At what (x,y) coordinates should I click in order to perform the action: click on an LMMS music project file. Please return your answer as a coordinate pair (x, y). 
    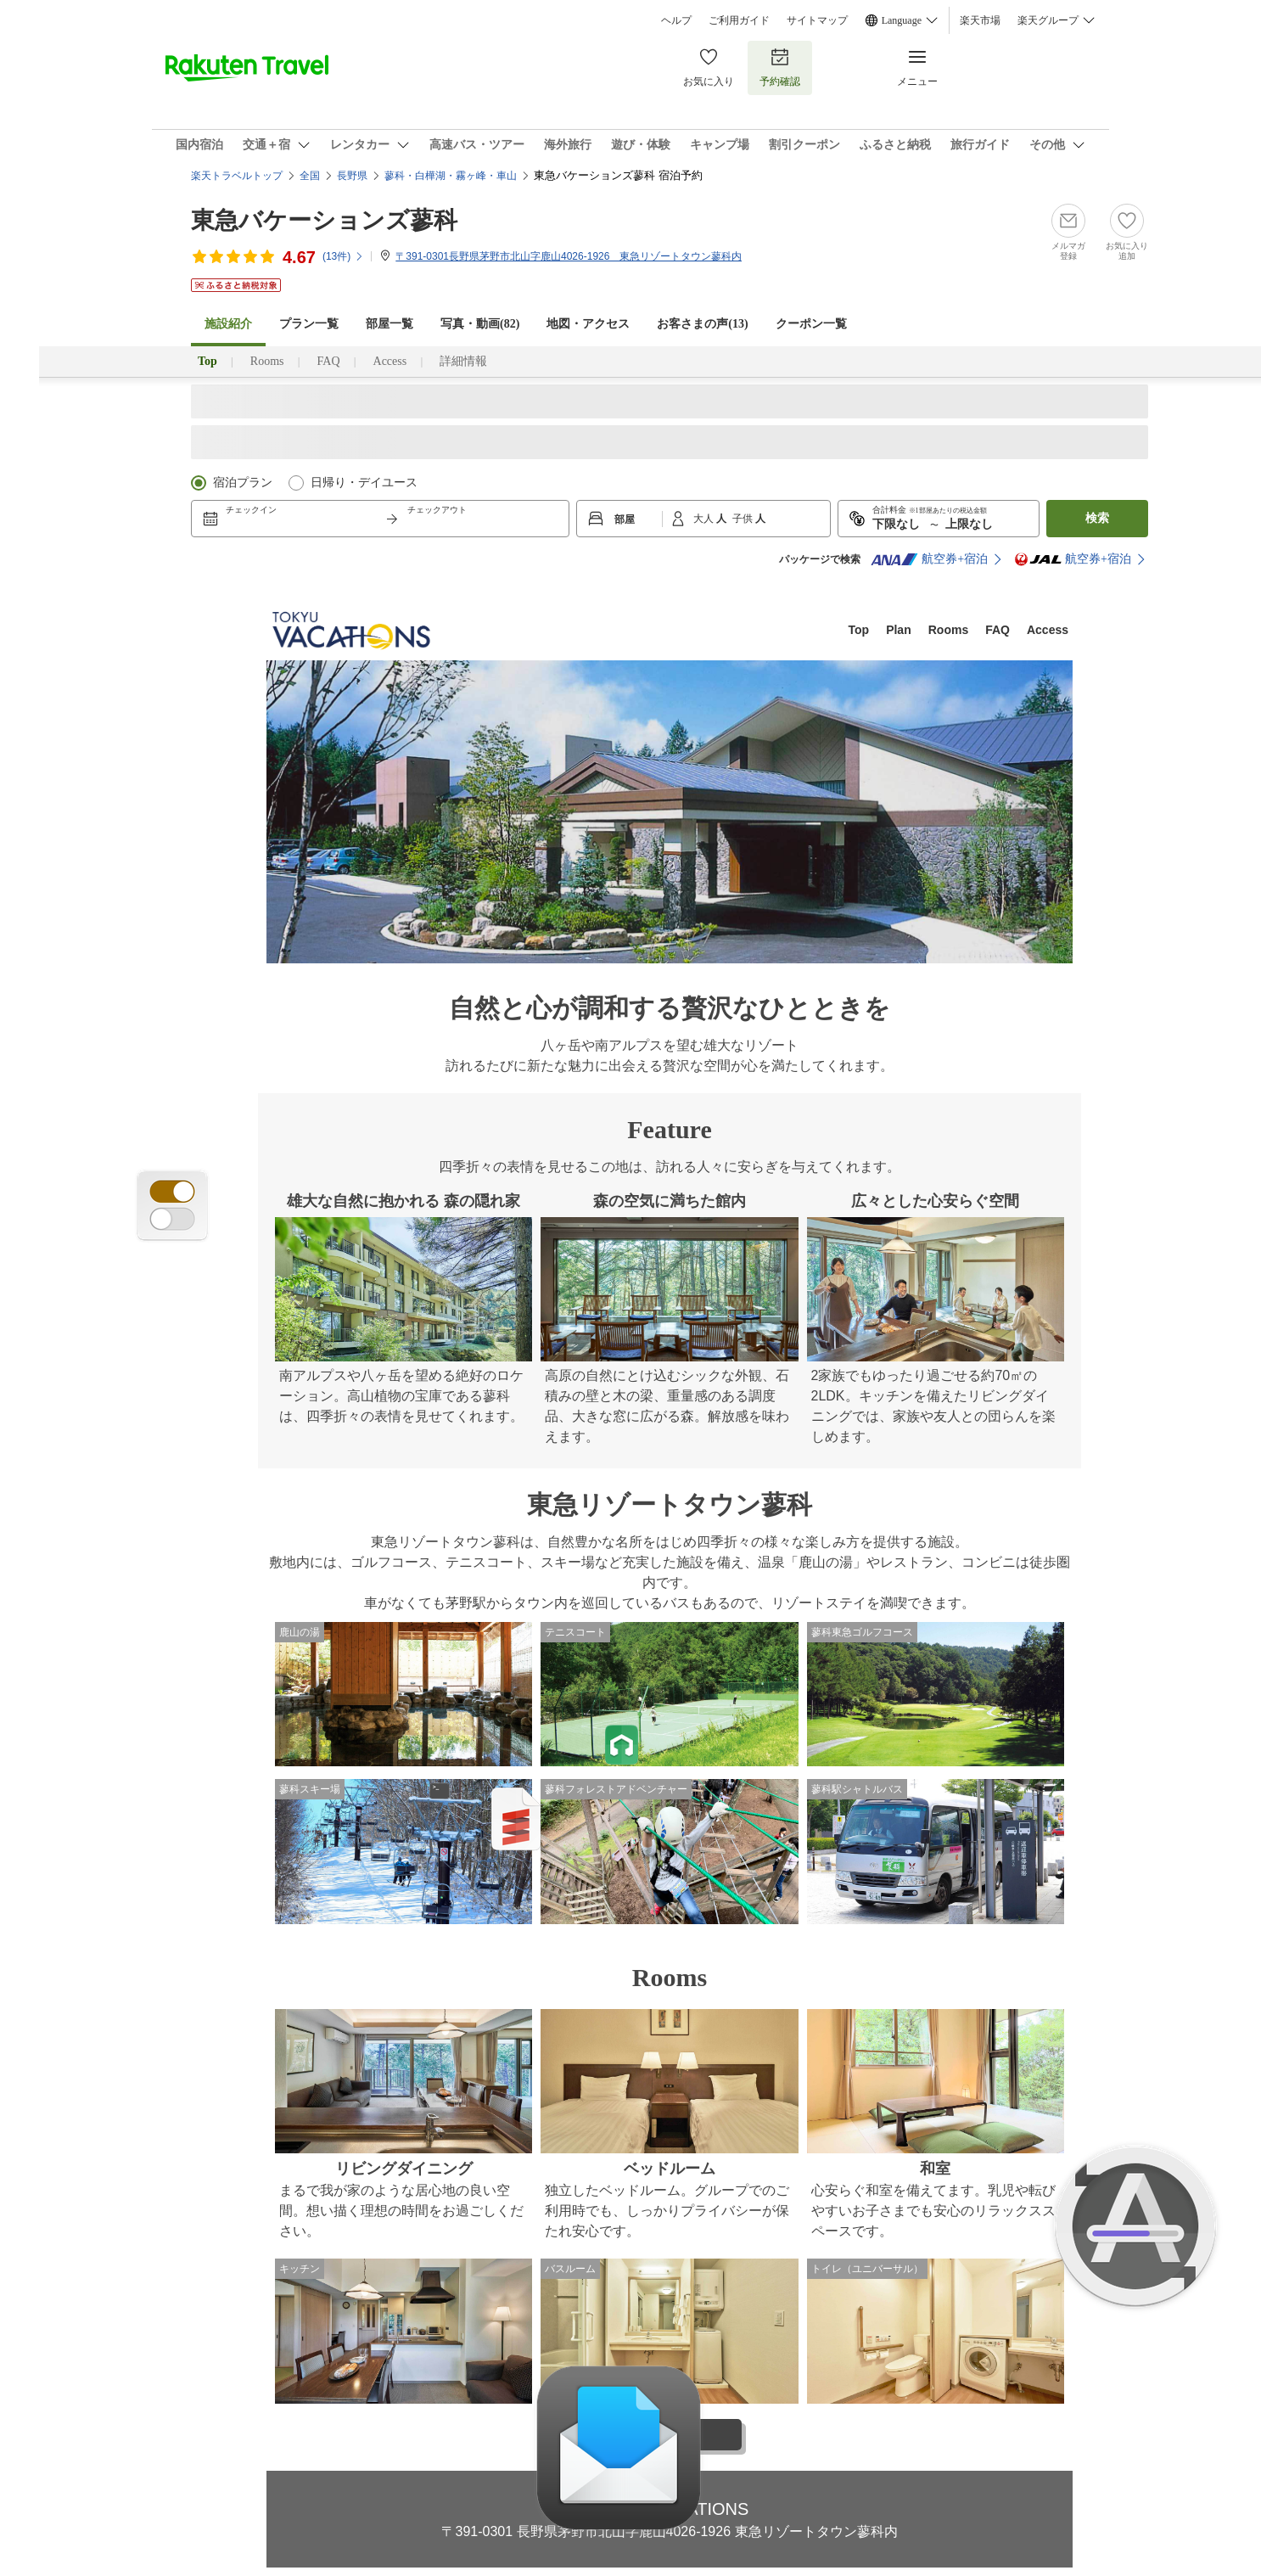
    Looking at the image, I should click on (621, 1744).